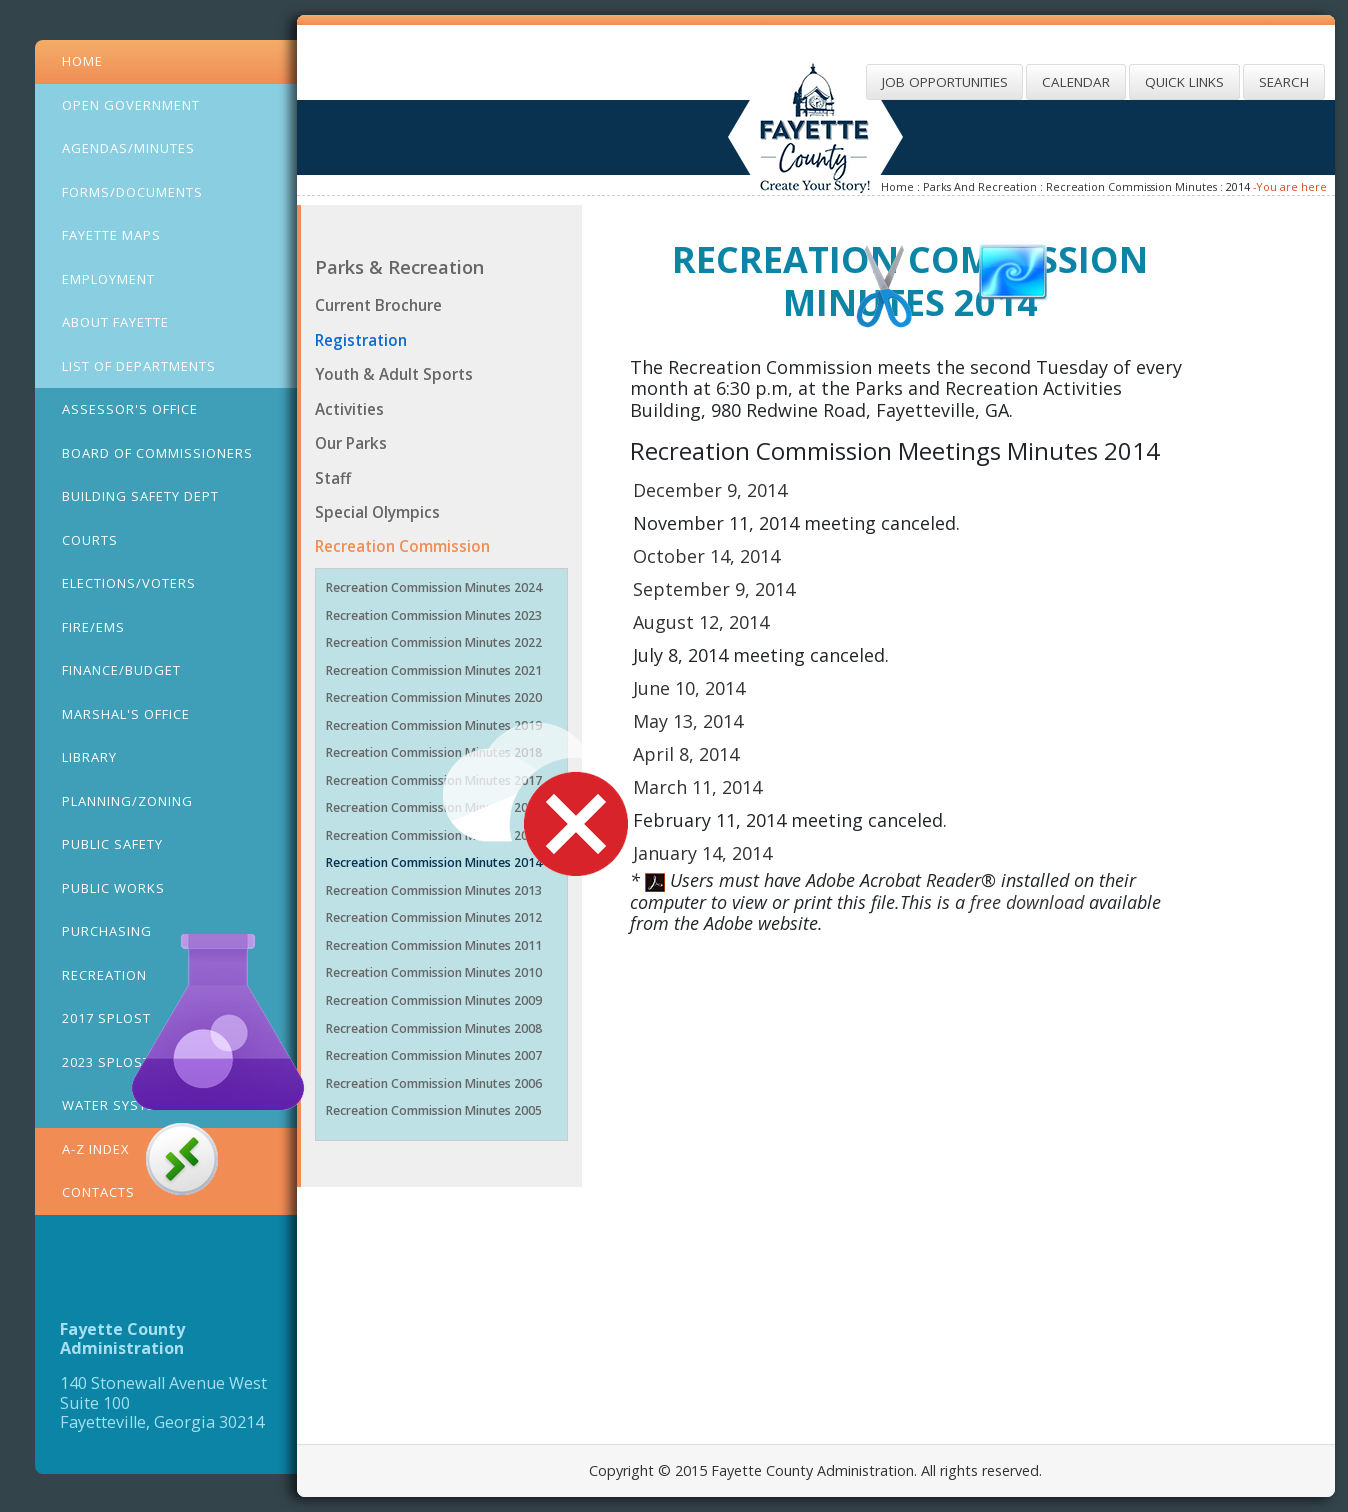 This screenshot has height=1512, width=1348. I want to click on open test plans application, so click(218, 1022).